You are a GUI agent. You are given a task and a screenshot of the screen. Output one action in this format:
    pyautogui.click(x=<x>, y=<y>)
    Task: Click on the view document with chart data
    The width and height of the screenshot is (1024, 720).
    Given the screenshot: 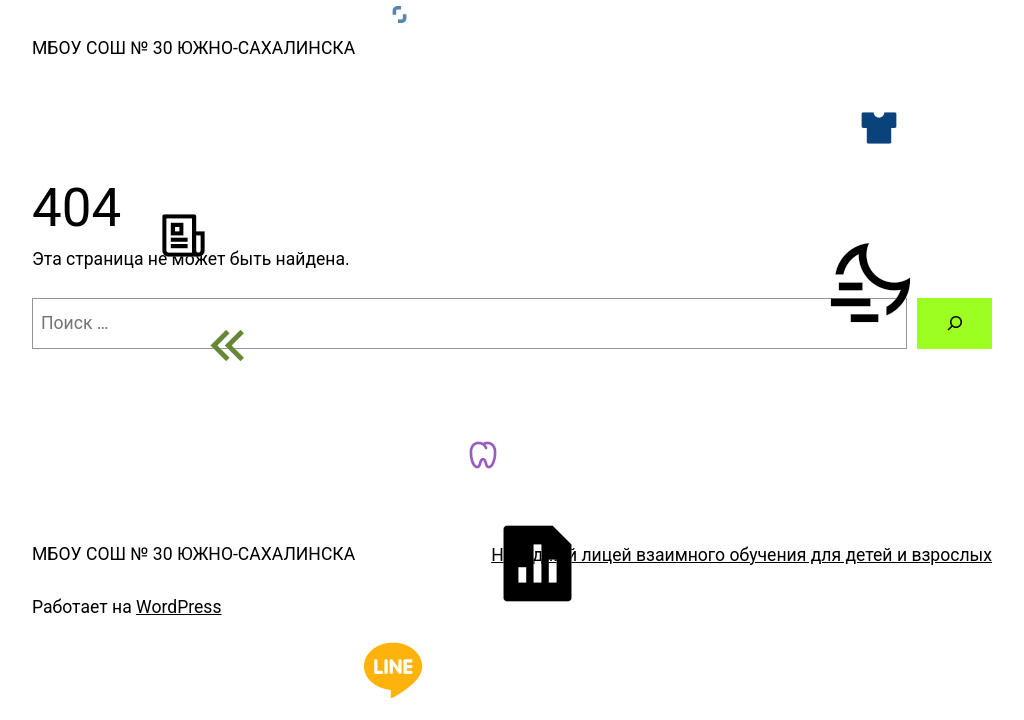 What is the action you would take?
    pyautogui.click(x=537, y=563)
    